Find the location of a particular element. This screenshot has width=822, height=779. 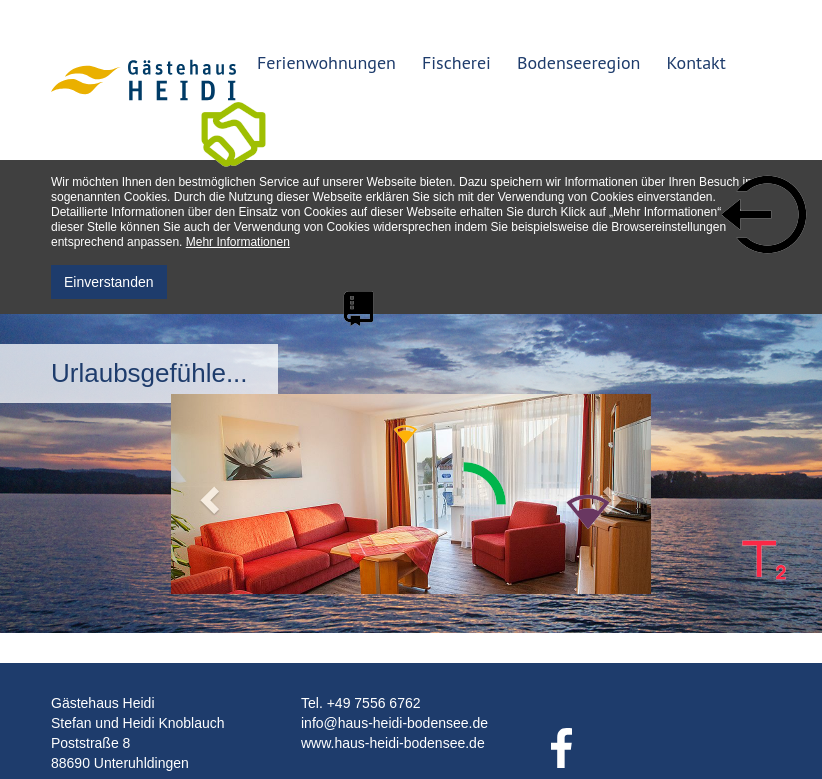

indicates strong wifi signal strength is located at coordinates (405, 434).